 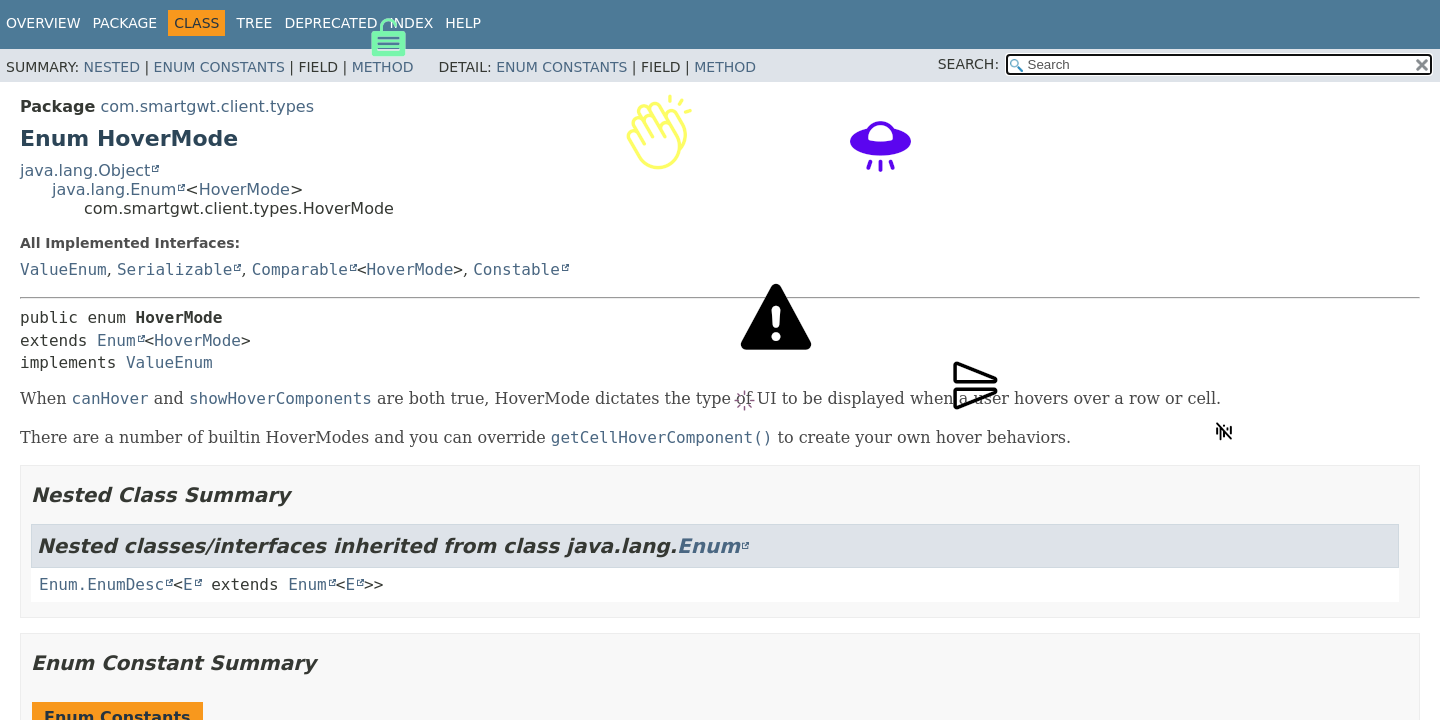 I want to click on mute or disable audio input, so click(x=1224, y=431).